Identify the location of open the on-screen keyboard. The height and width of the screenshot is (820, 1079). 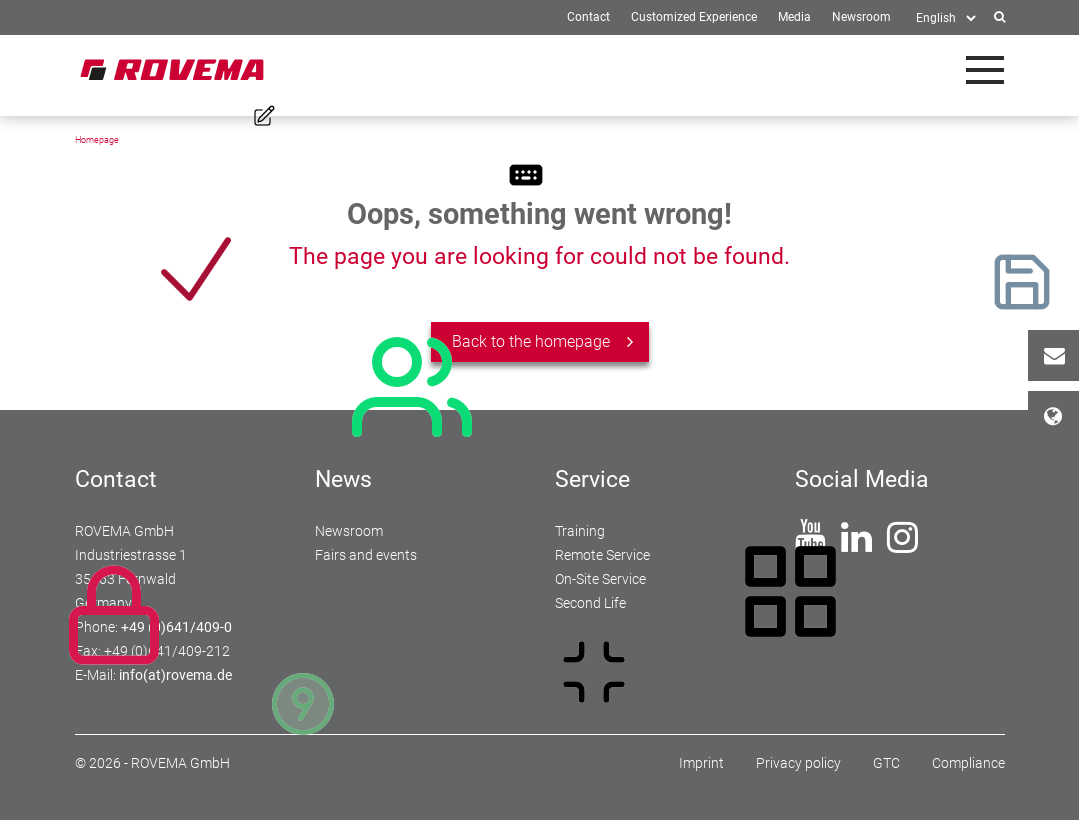
(526, 175).